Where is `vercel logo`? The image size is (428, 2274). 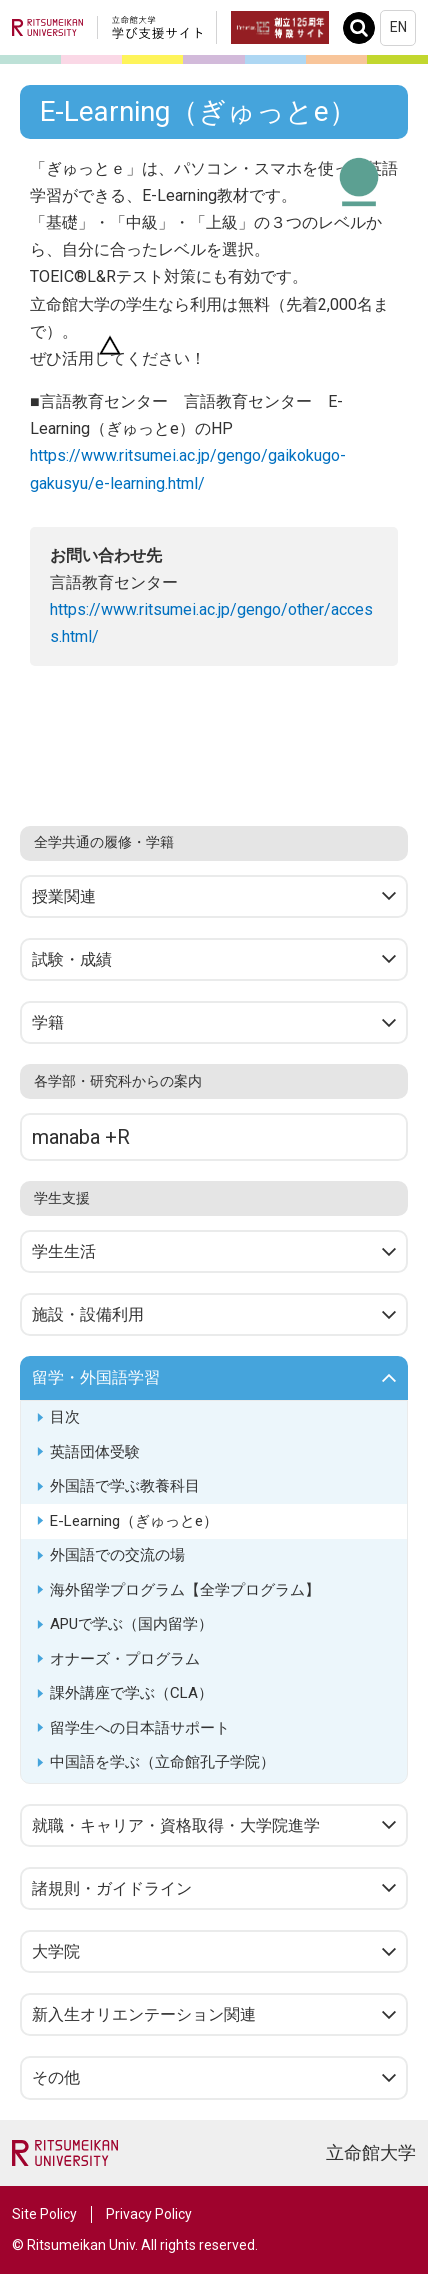 vercel logo is located at coordinates (110, 345).